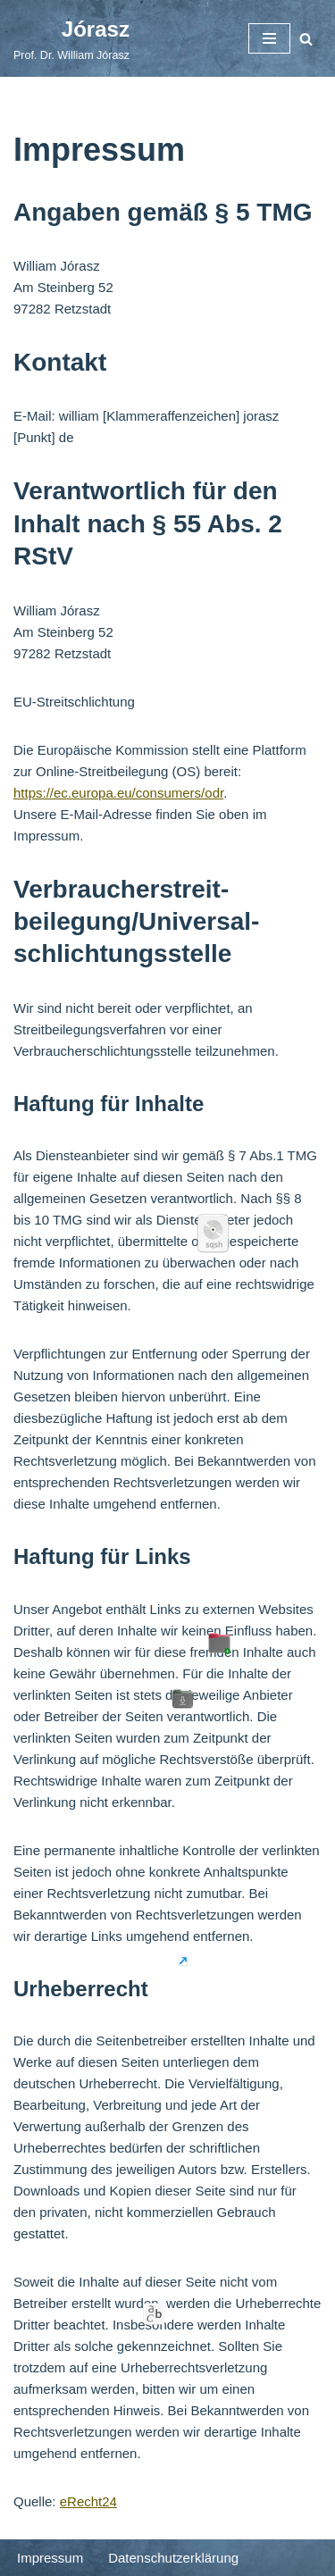  Describe the element at coordinates (191, 1953) in the screenshot. I see `indicates this item is a shortcut to another file or application` at that location.